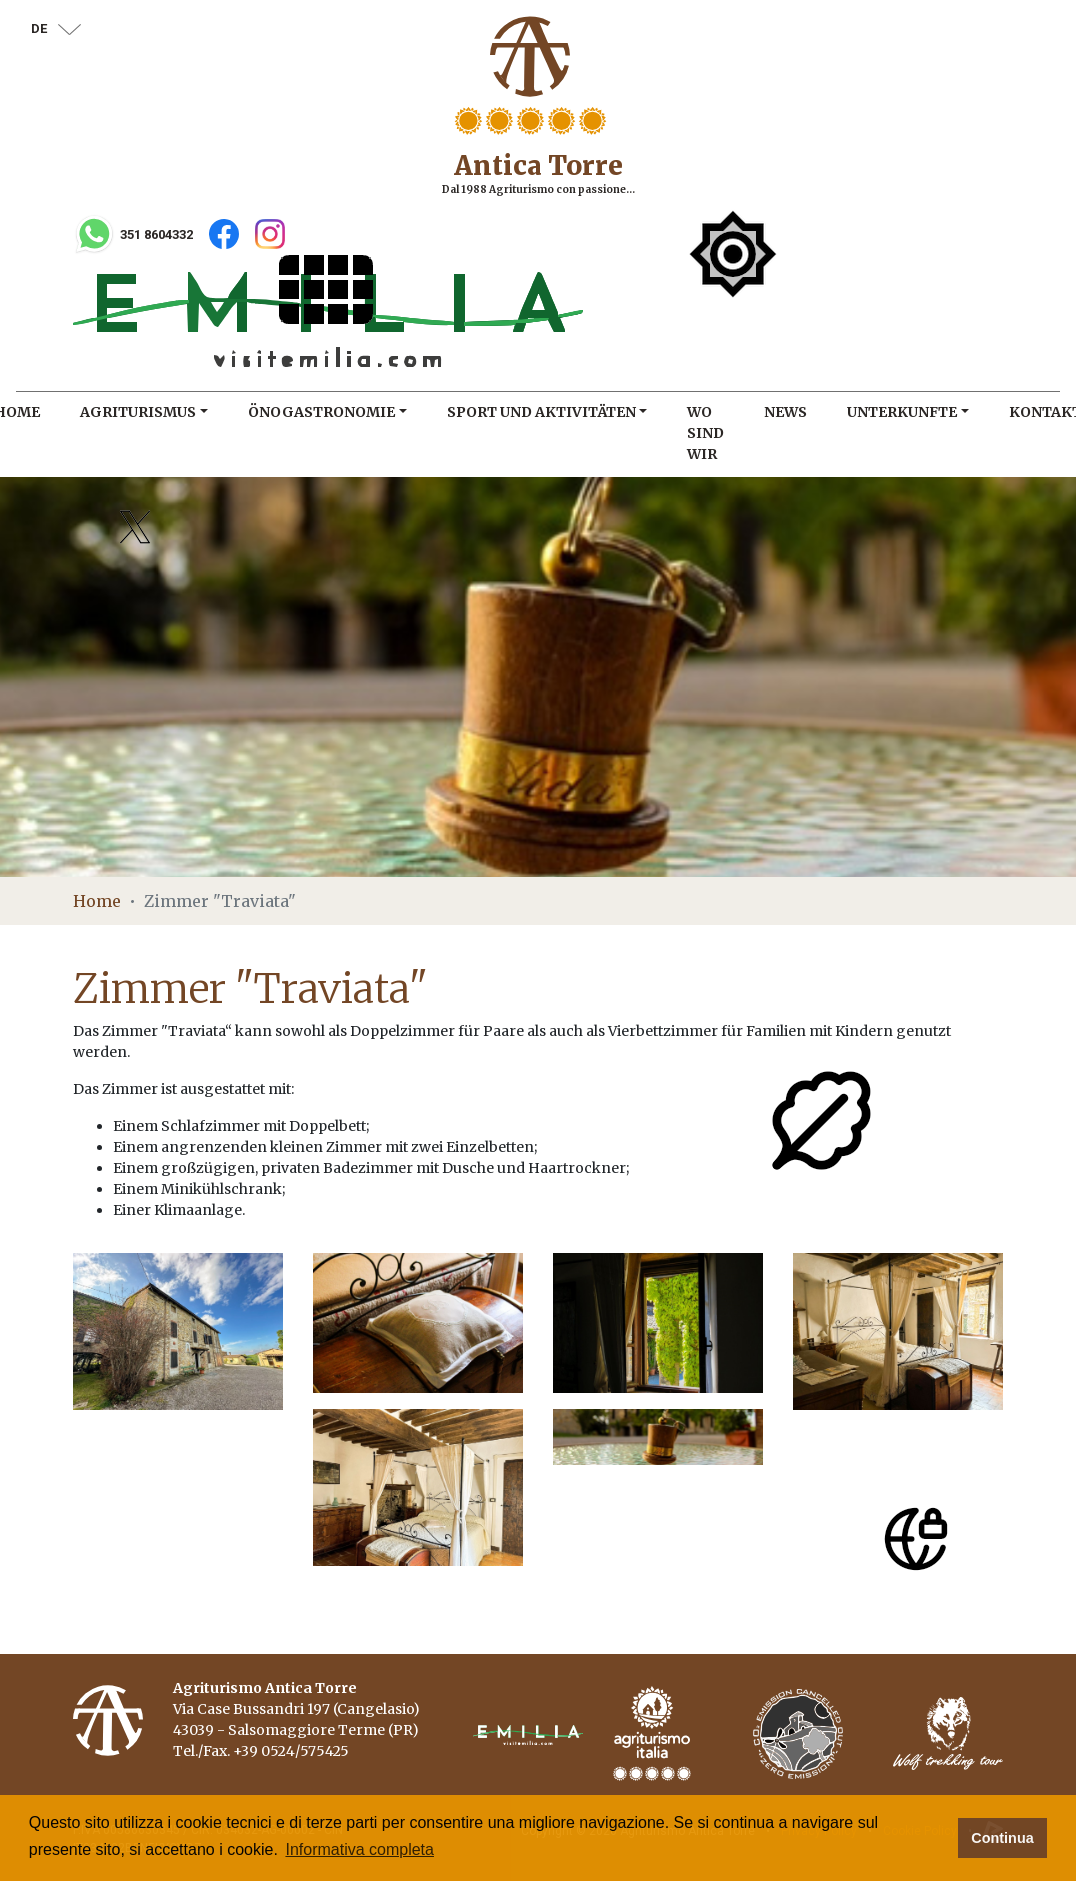 The height and width of the screenshot is (1881, 1076). I want to click on access secure browsing or VPN settings, so click(916, 1539).